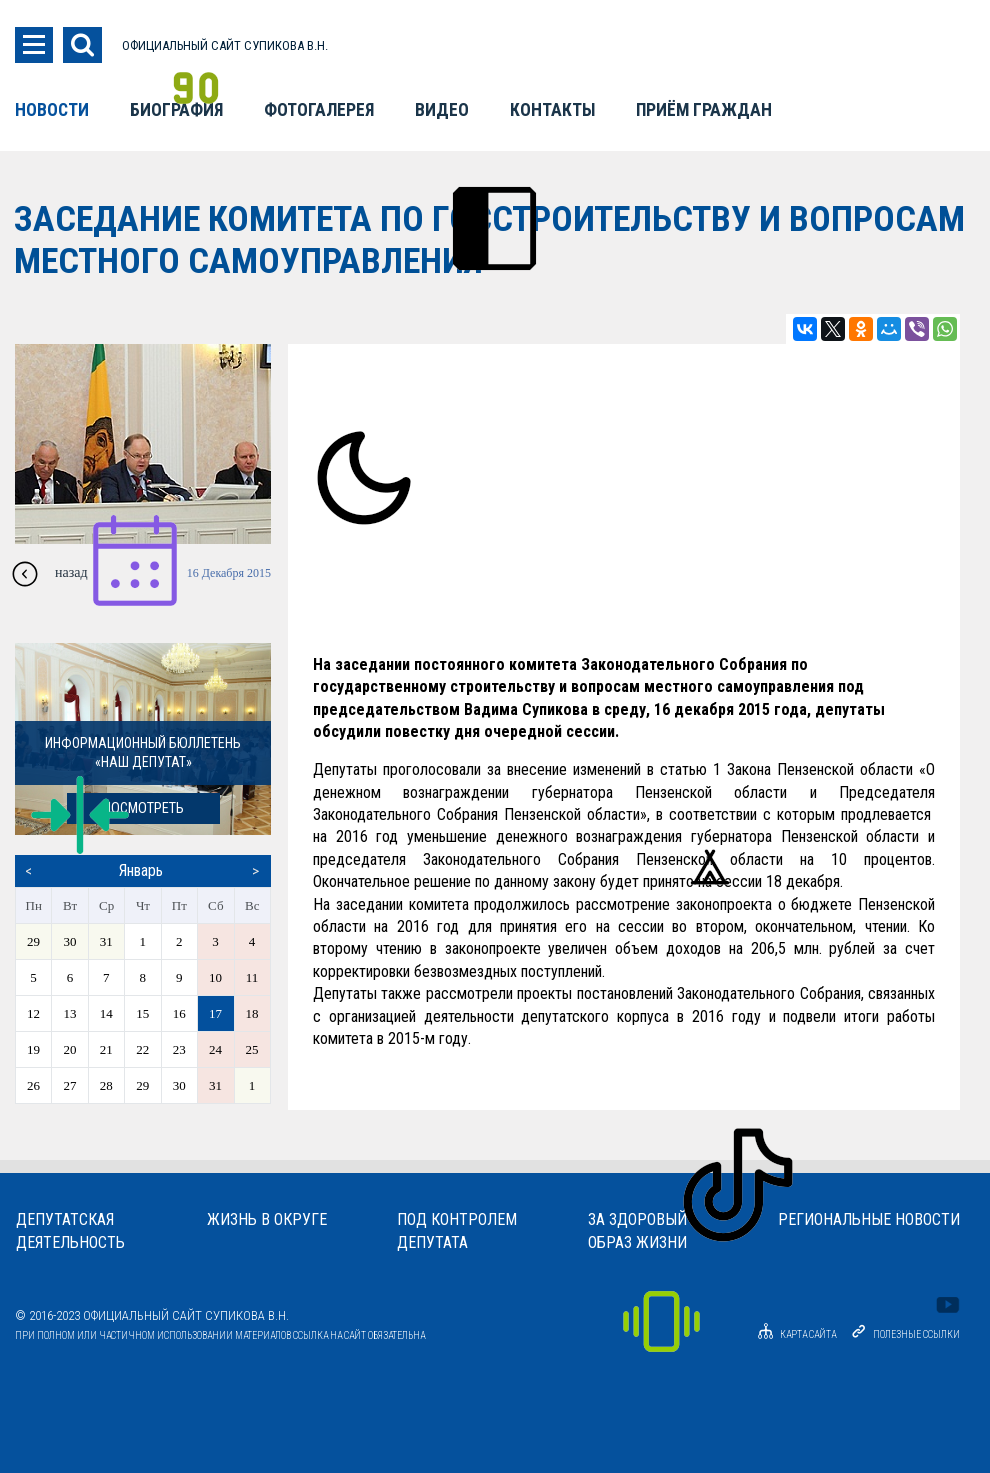  Describe the element at coordinates (710, 867) in the screenshot. I see `view camping or outdoor locations` at that location.